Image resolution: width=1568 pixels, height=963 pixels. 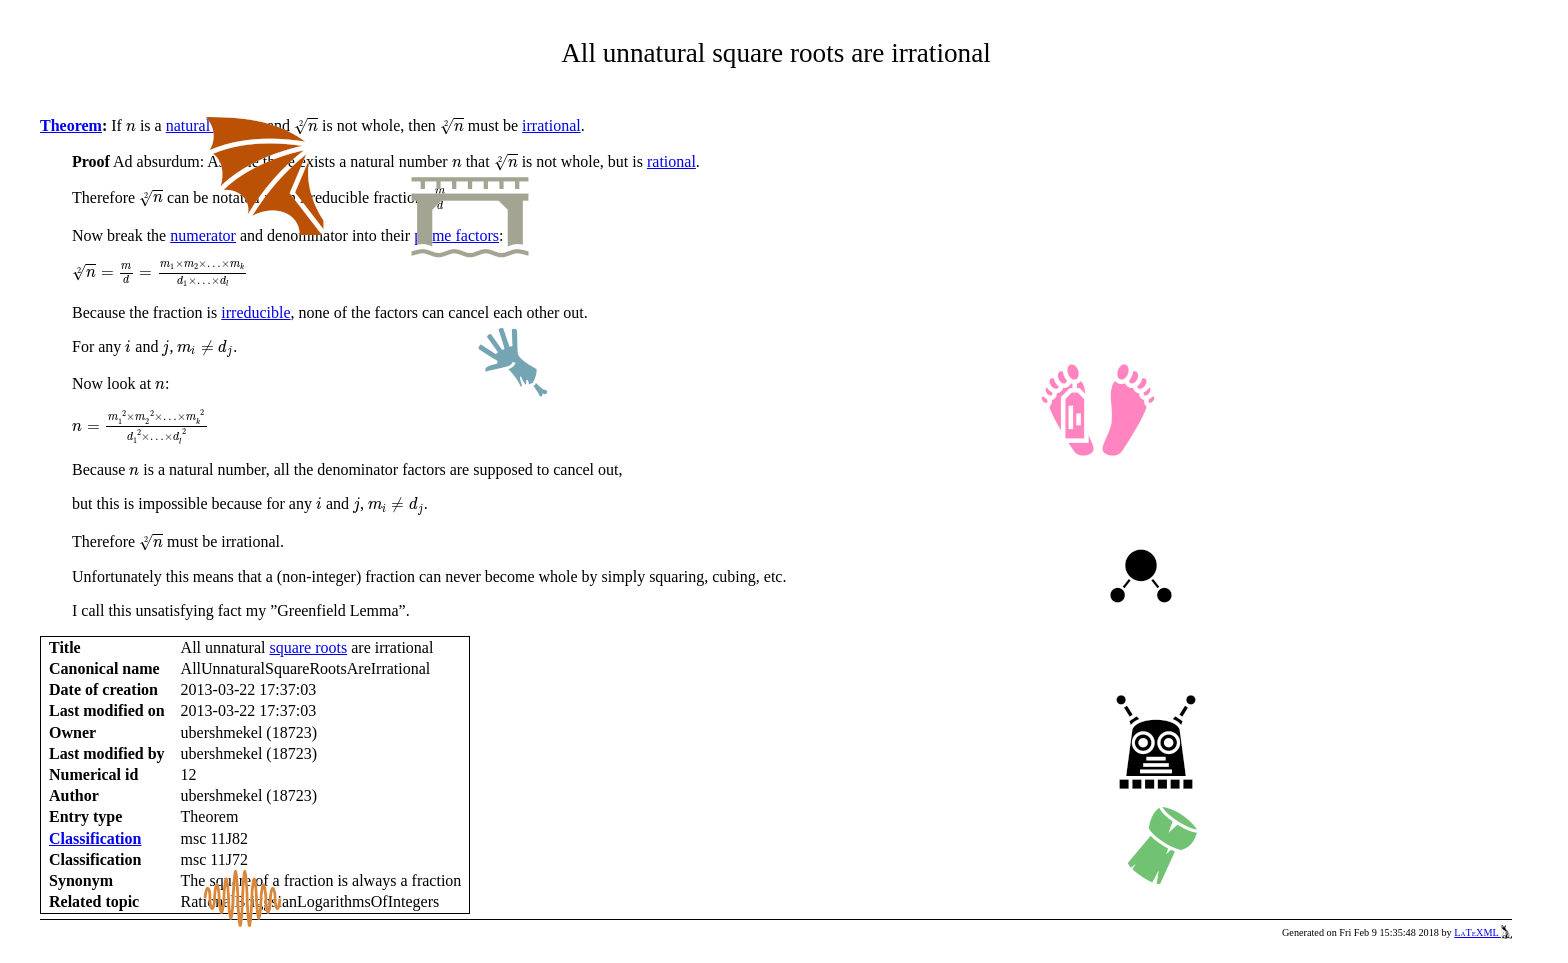 What do you see at coordinates (1162, 845) in the screenshot?
I see `celebrate an achievement or milestone` at bounding box center [1162, 845].